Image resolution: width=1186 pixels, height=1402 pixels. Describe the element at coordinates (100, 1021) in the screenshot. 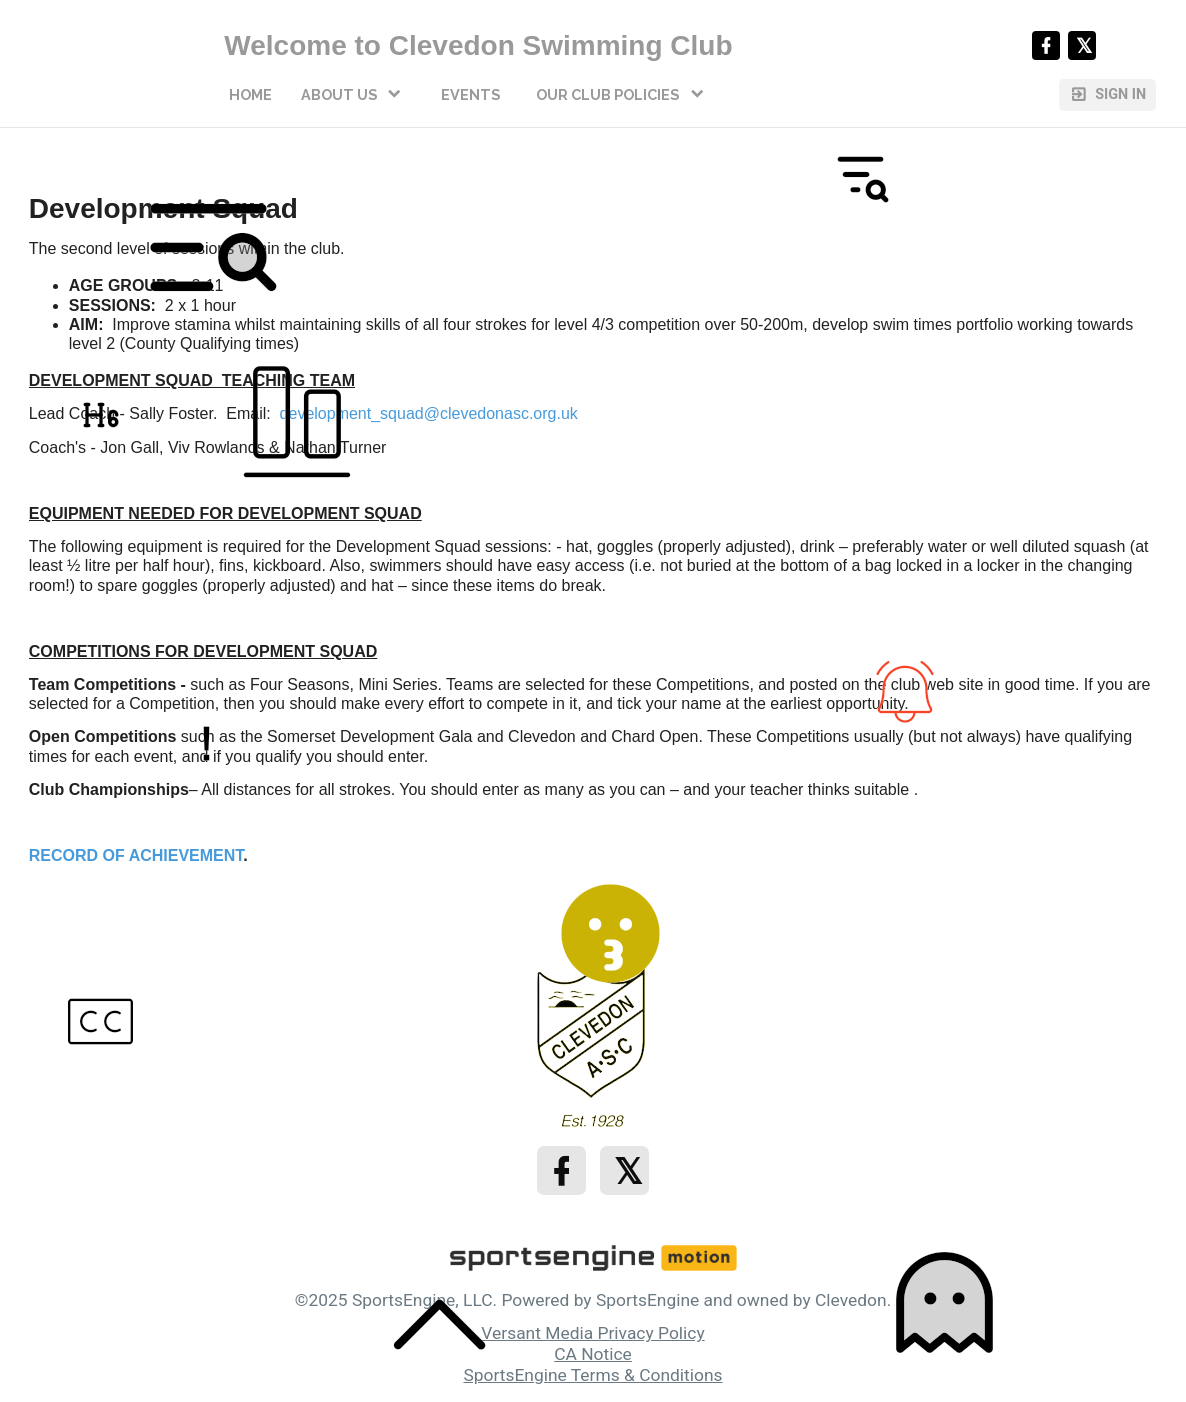

I see `enable closed captions for video content` at that location.